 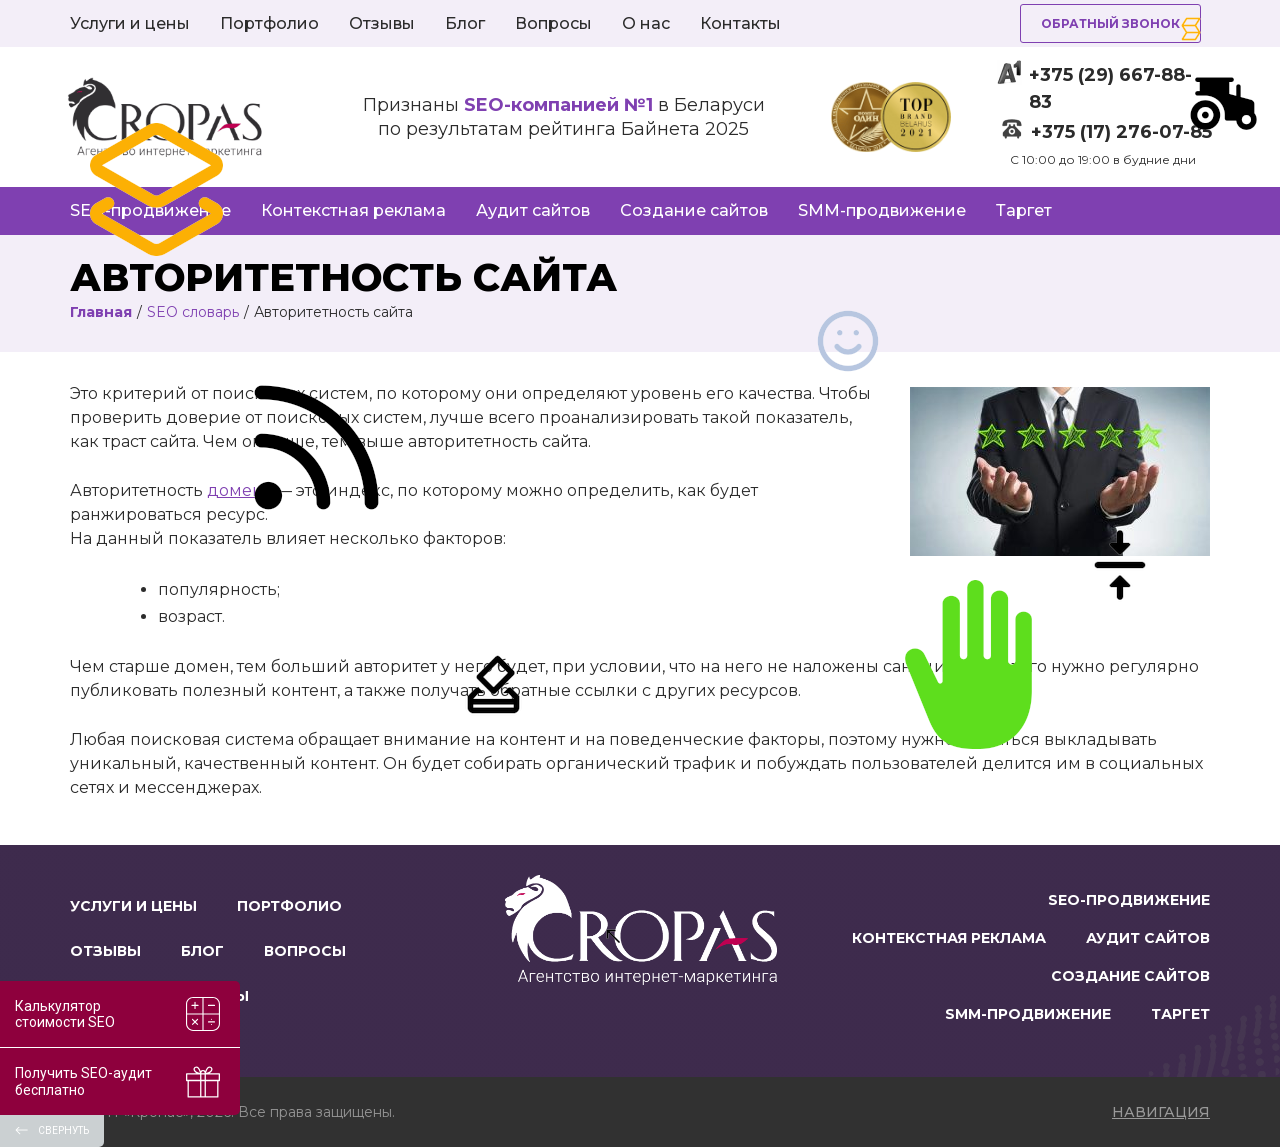 What do you see at coordinates (493, 684) in the screenshot?
I see `cast your vote or submit a ballot` at bounding box center [493, 684].